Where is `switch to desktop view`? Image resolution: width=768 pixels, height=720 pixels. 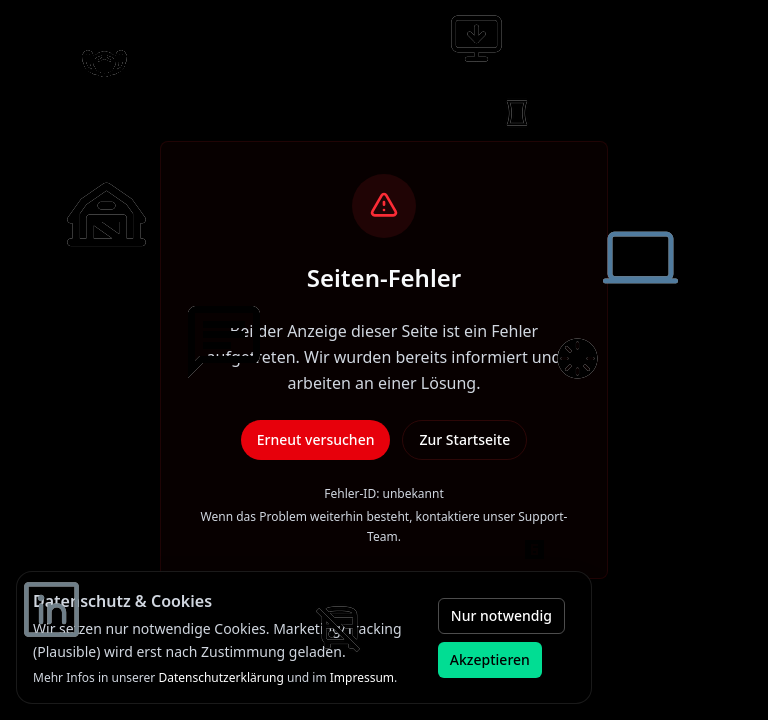
switch to desktop view is located at coordinates (640, 257).